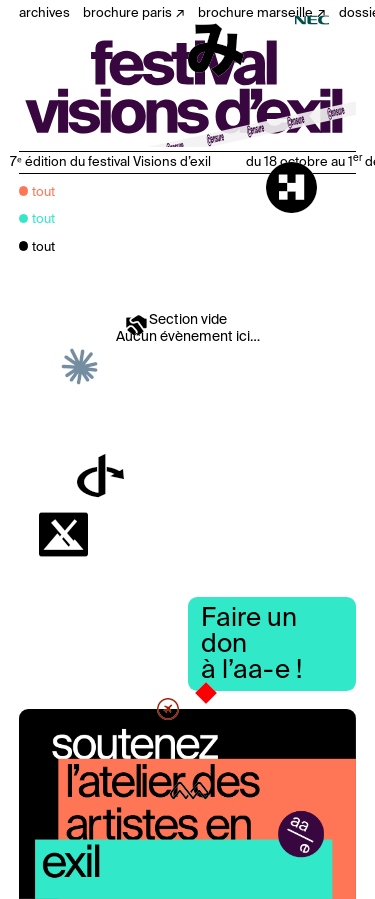 This screenshot has width=375, height=899. I want to click on open the Mihon manga reader app, so click(216, 50).